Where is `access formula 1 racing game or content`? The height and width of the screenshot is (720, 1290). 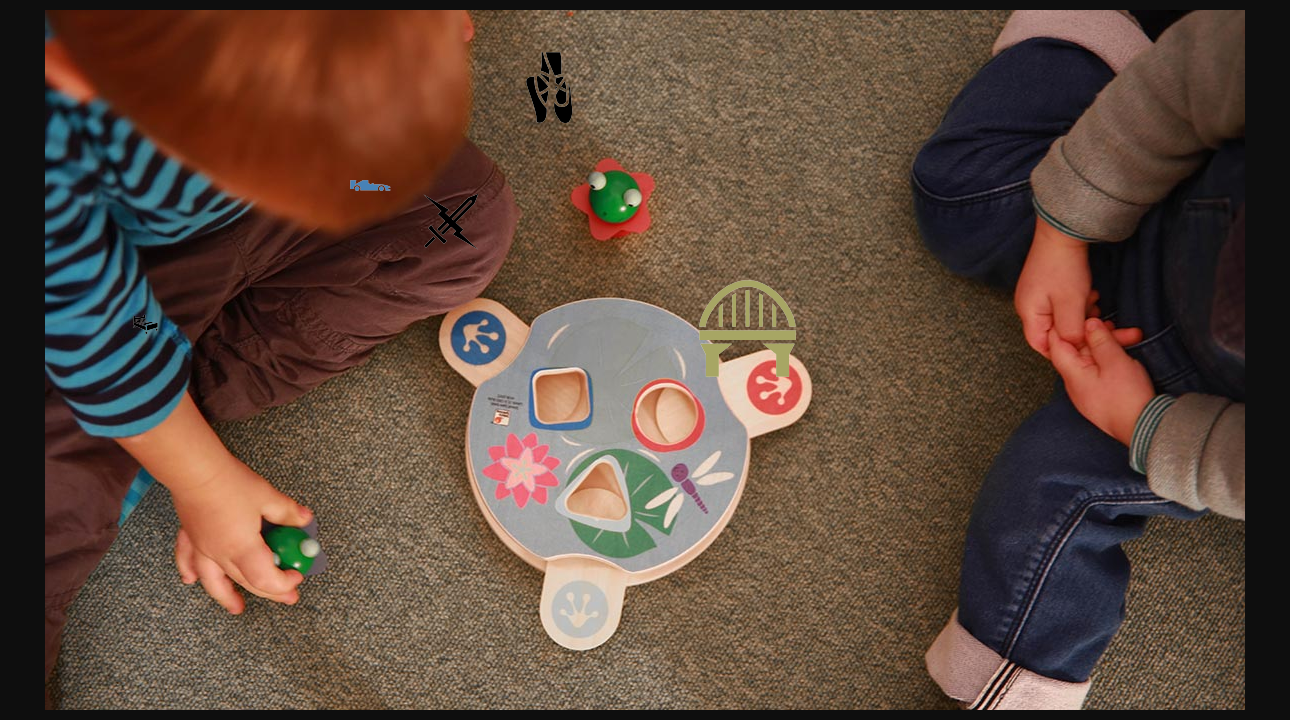 access formula 1 racing game or content is located at coordinates (370, 185).